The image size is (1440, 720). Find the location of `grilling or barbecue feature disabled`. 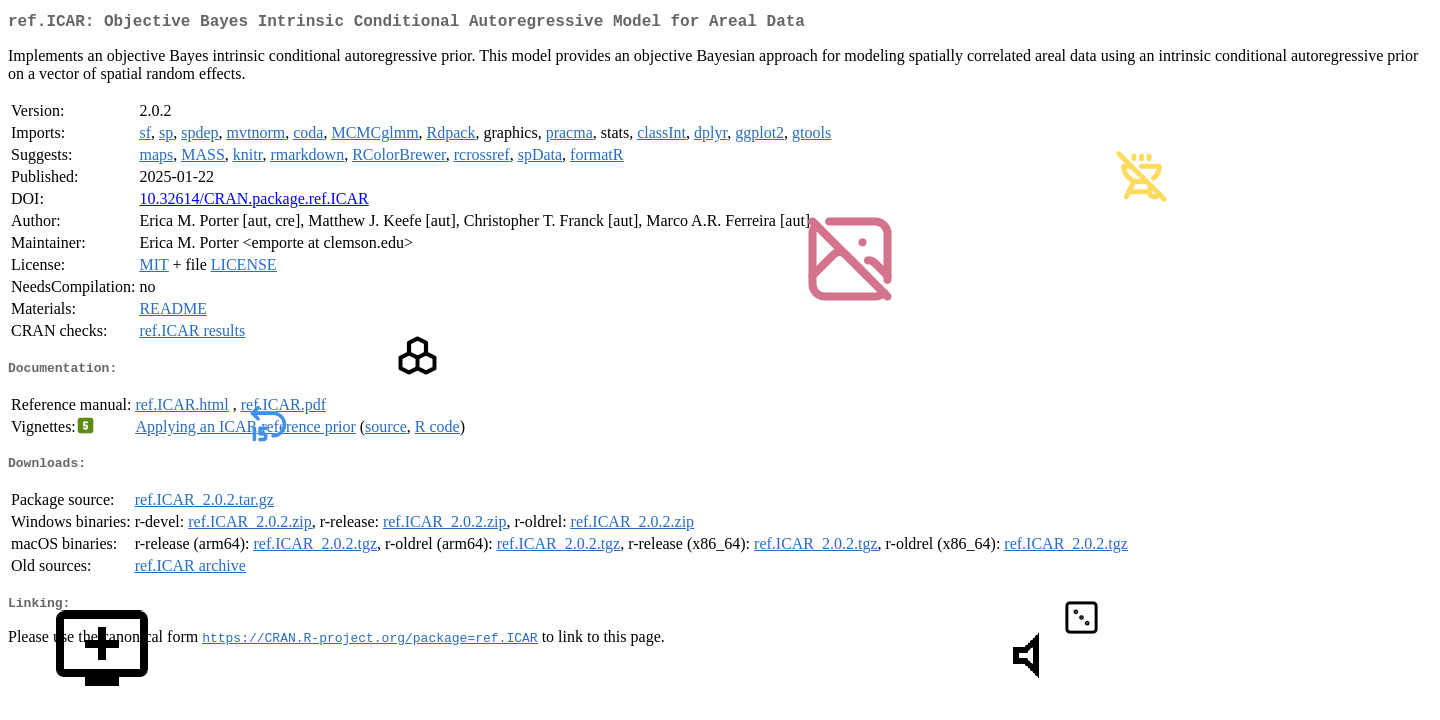

grilling or barbecue feature disabled is located at coordinates (1141, 176).